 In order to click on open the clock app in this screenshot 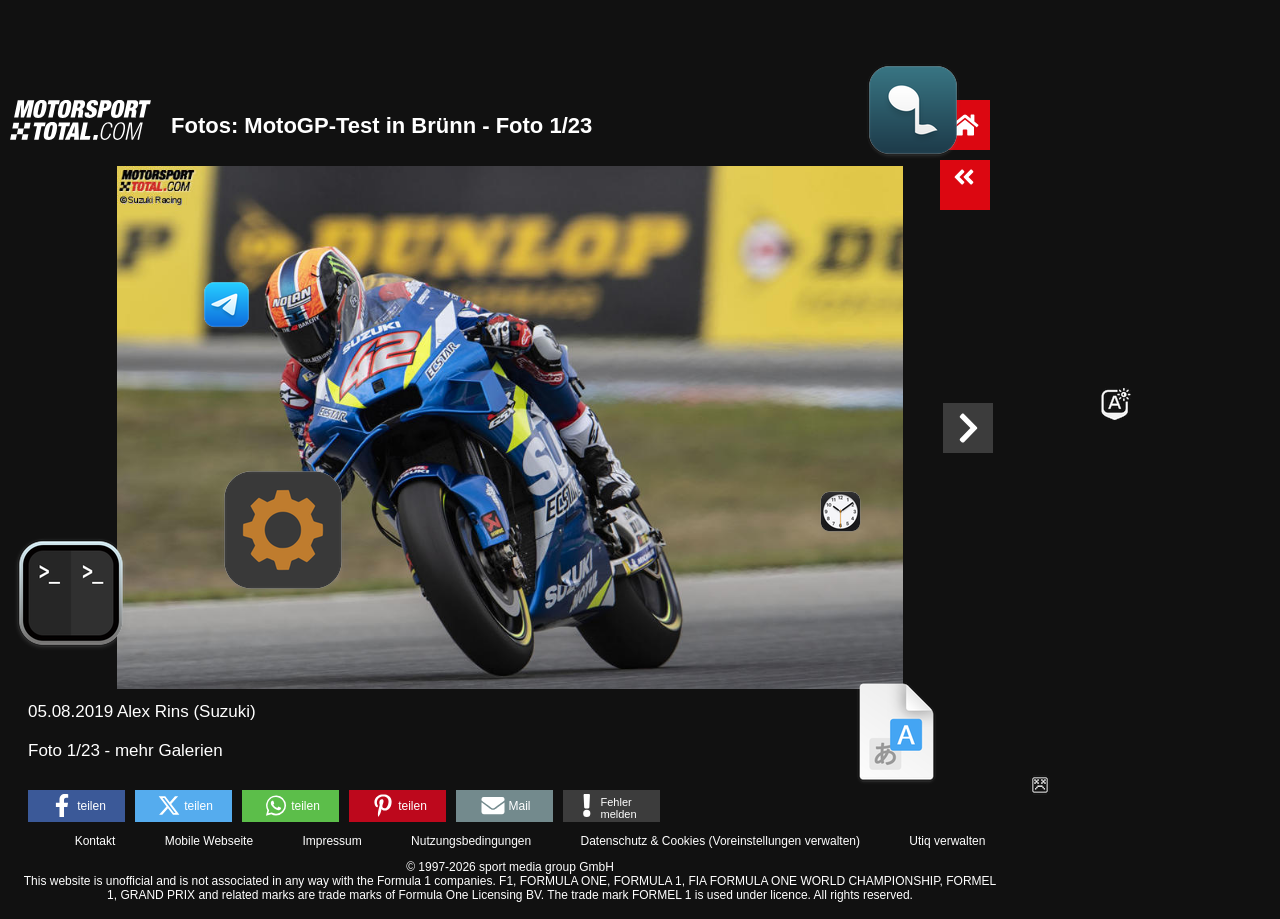, I will do `click(840, 511)`.